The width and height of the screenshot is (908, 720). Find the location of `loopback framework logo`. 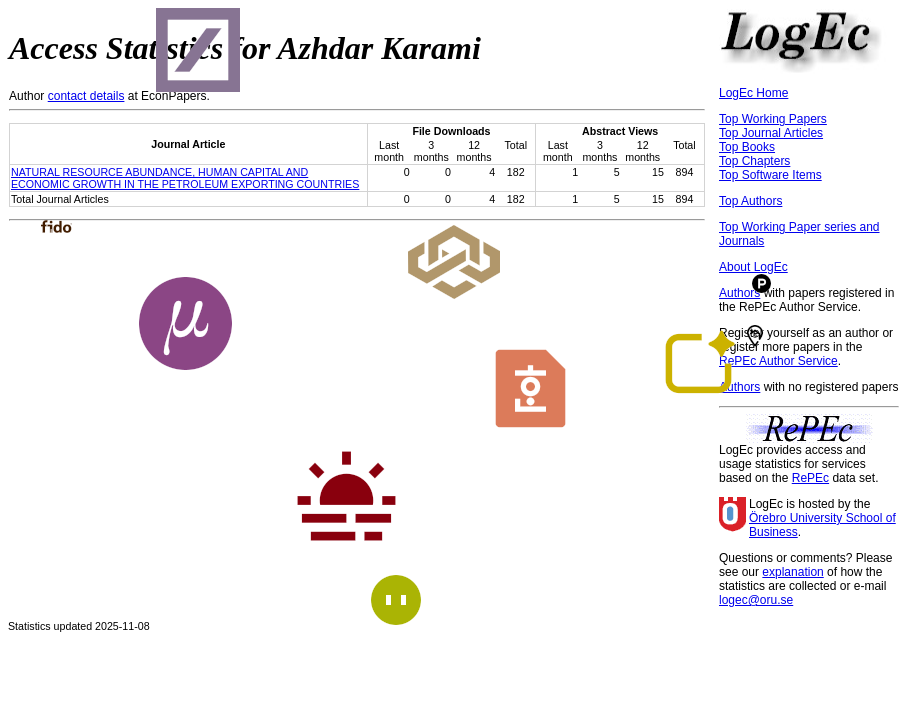

loopback framework logo is located at coordinates (454, 262).